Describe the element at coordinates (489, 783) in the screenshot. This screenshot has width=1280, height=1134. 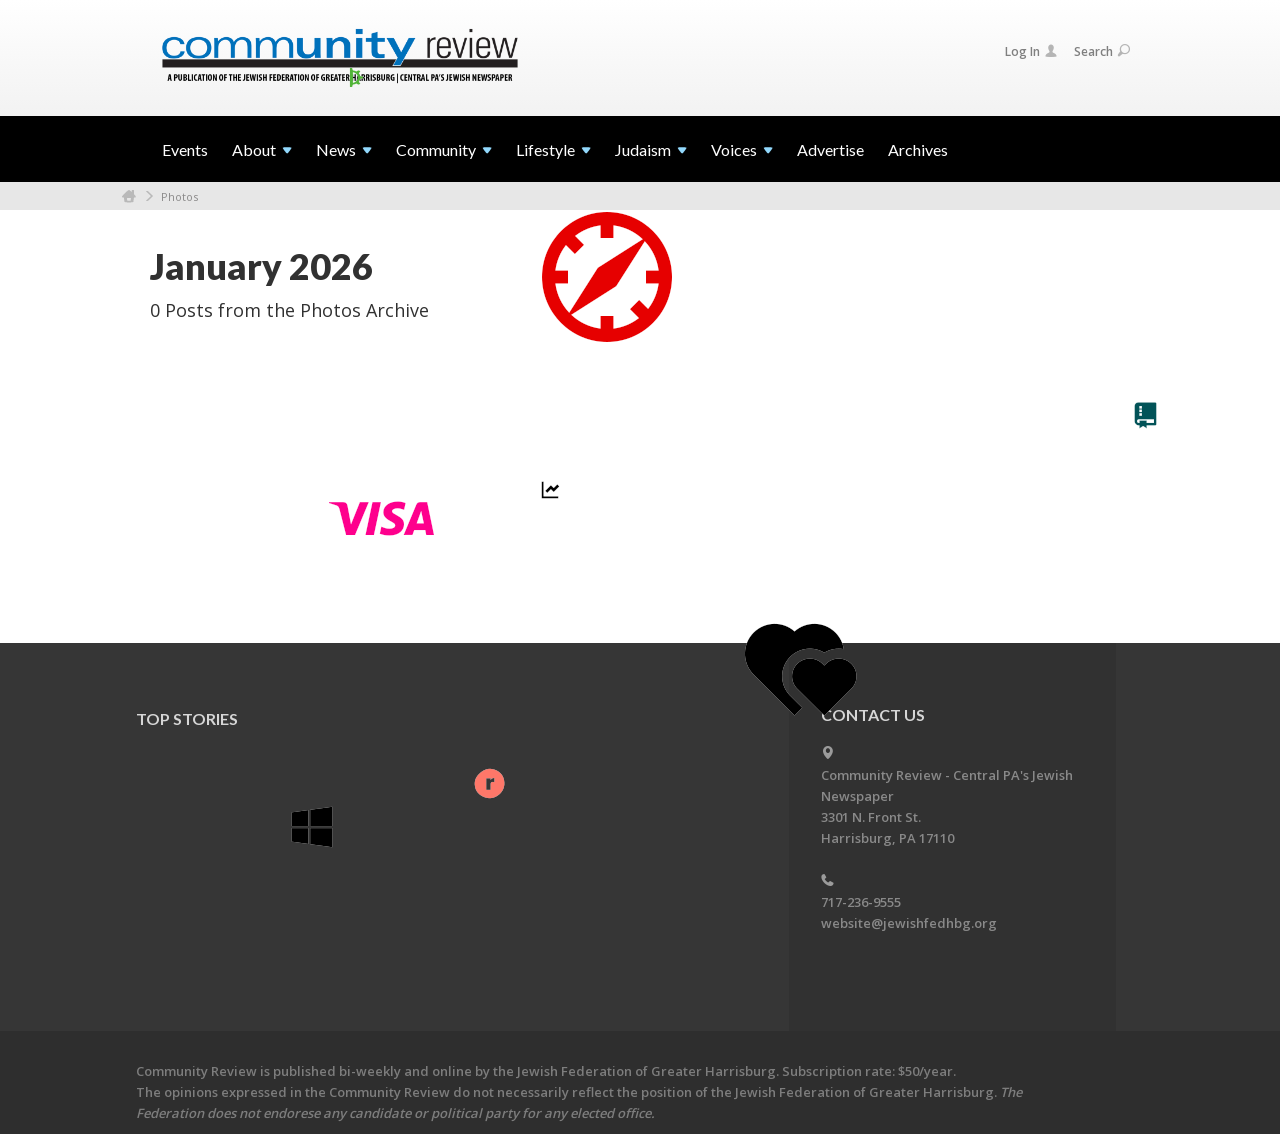
I see `open ravelry app or website` at that location.